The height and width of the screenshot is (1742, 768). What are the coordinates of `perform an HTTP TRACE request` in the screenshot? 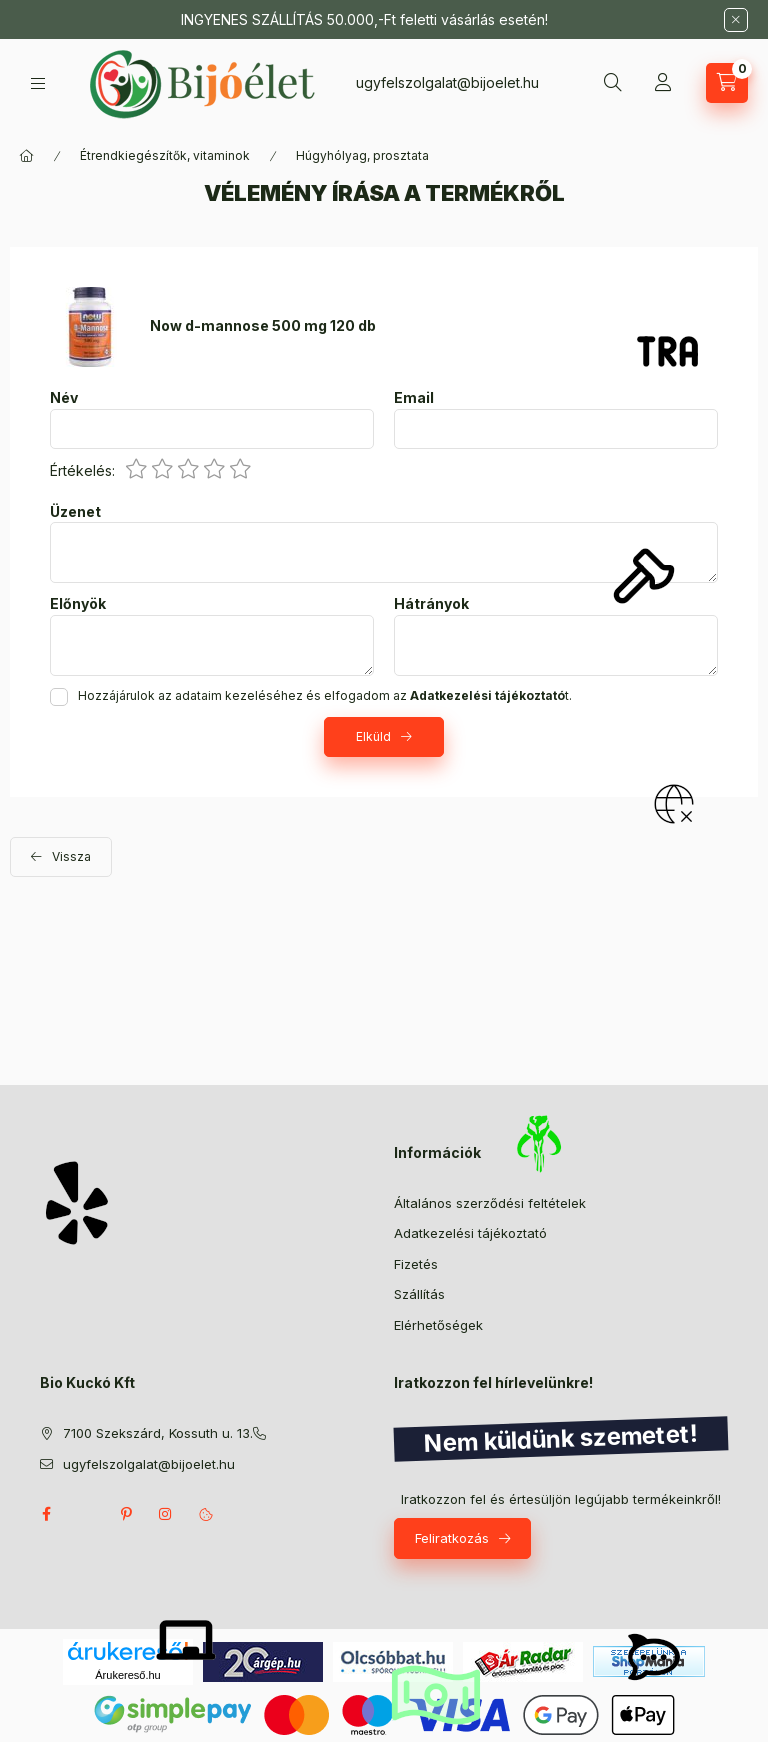 It's located at (667, 351).